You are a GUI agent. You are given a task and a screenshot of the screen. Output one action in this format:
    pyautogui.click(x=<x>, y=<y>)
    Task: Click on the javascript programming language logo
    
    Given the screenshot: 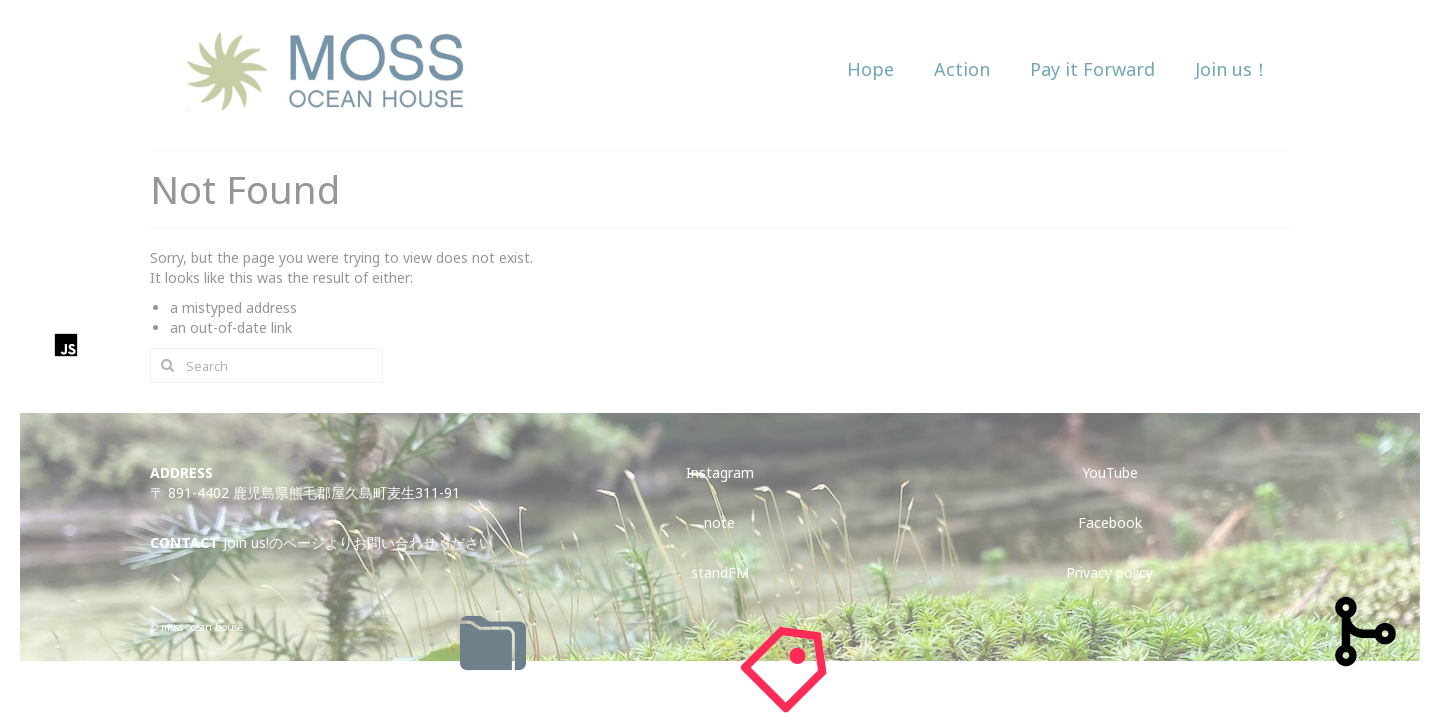 What is the action you would take?
    pyautogui.click(x=66, y=345)
    